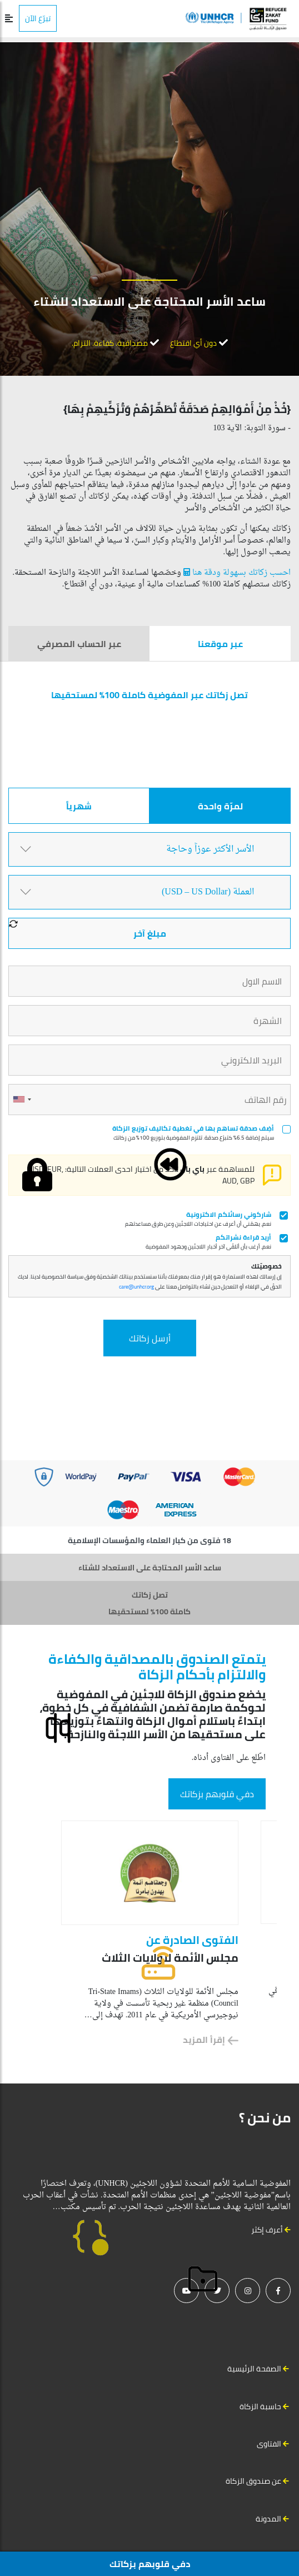 The height and width of the screenshot is (2576, 299). Describe the element at coordinates (37, 1175) in the screenshot. I see `indicates a locked or secured item` at that location.